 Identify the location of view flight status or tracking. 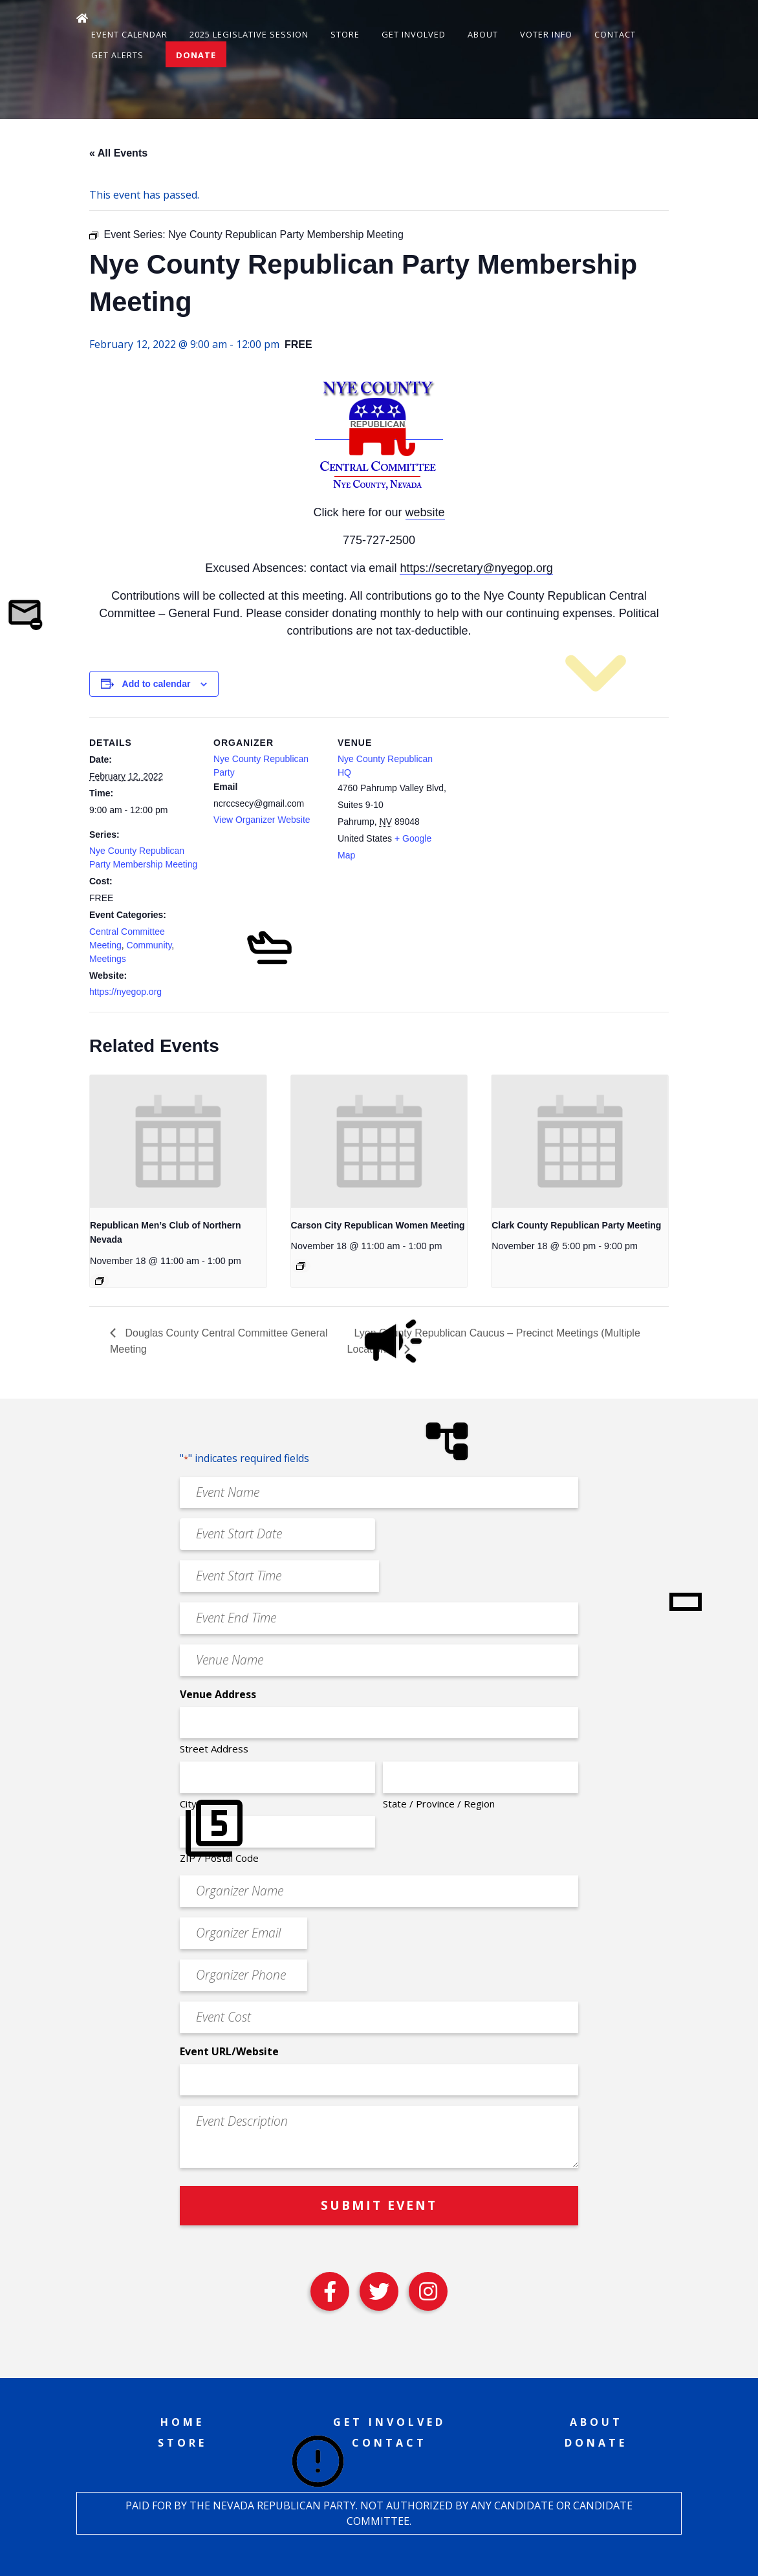
(269, 946).